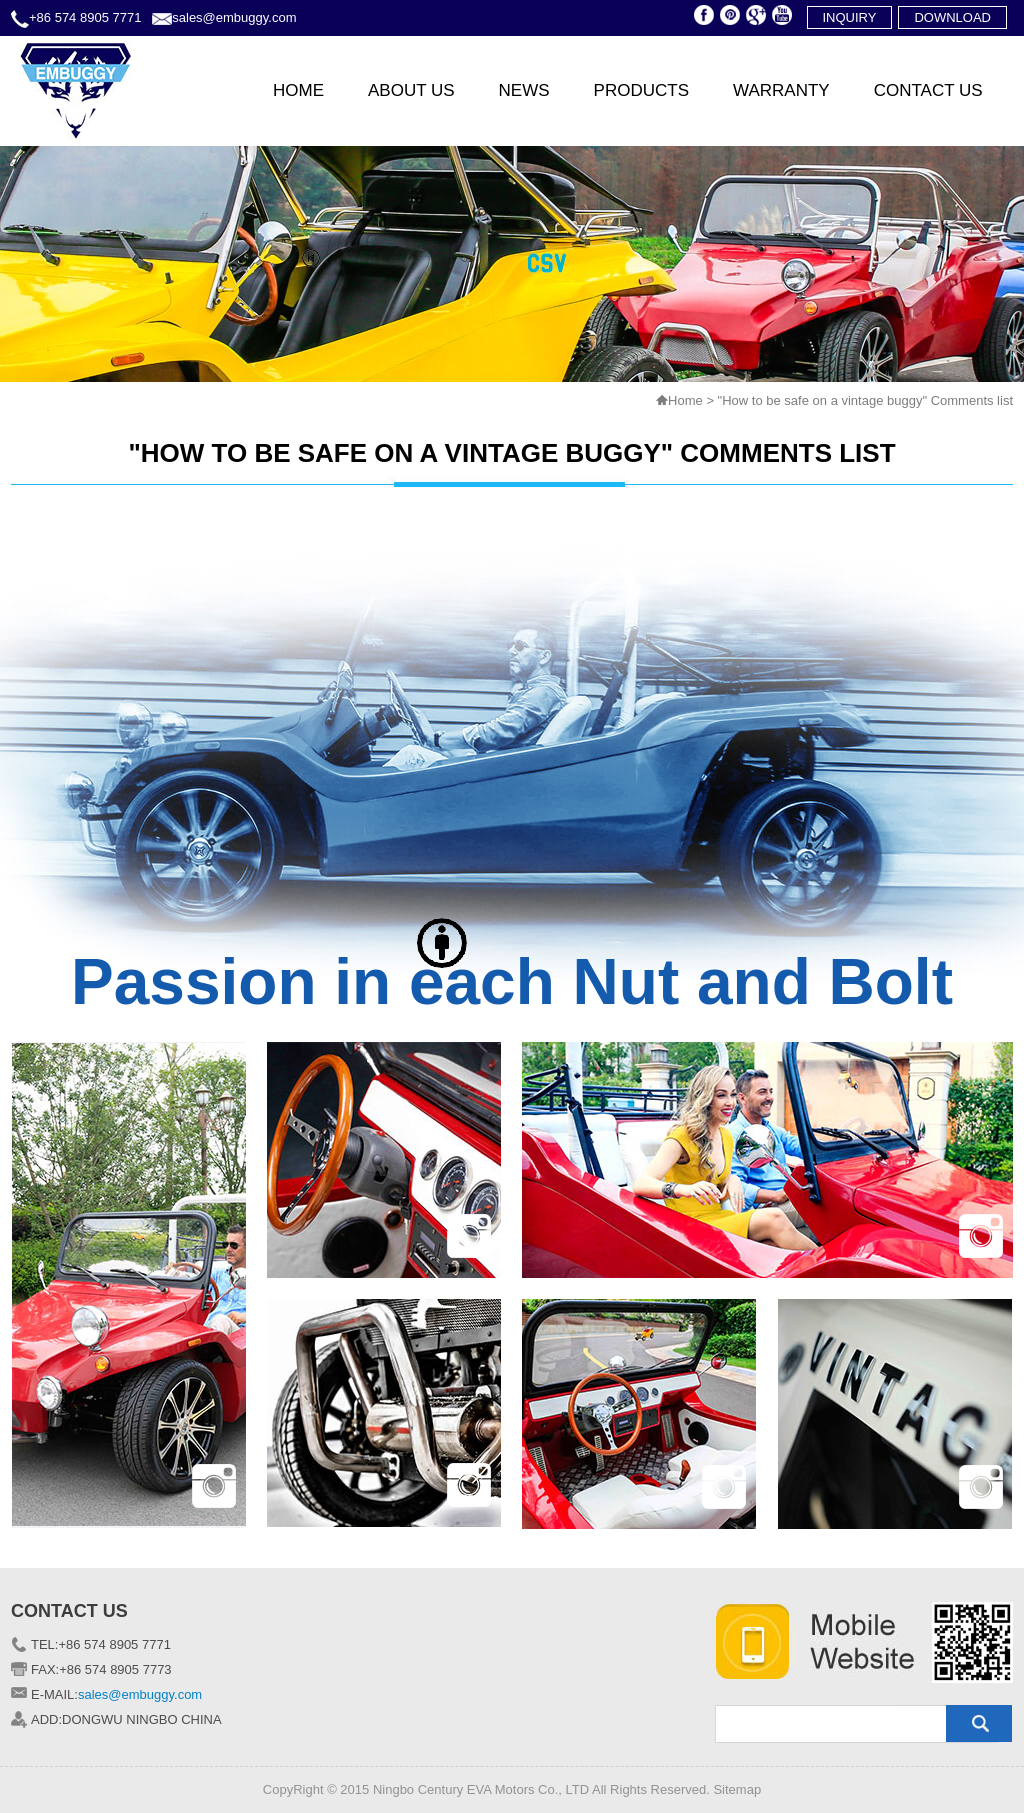  What do you see at coordinates (442, 943) in the screenshot?
I see `view attribution or credits information` at bounding box center [442, 943].